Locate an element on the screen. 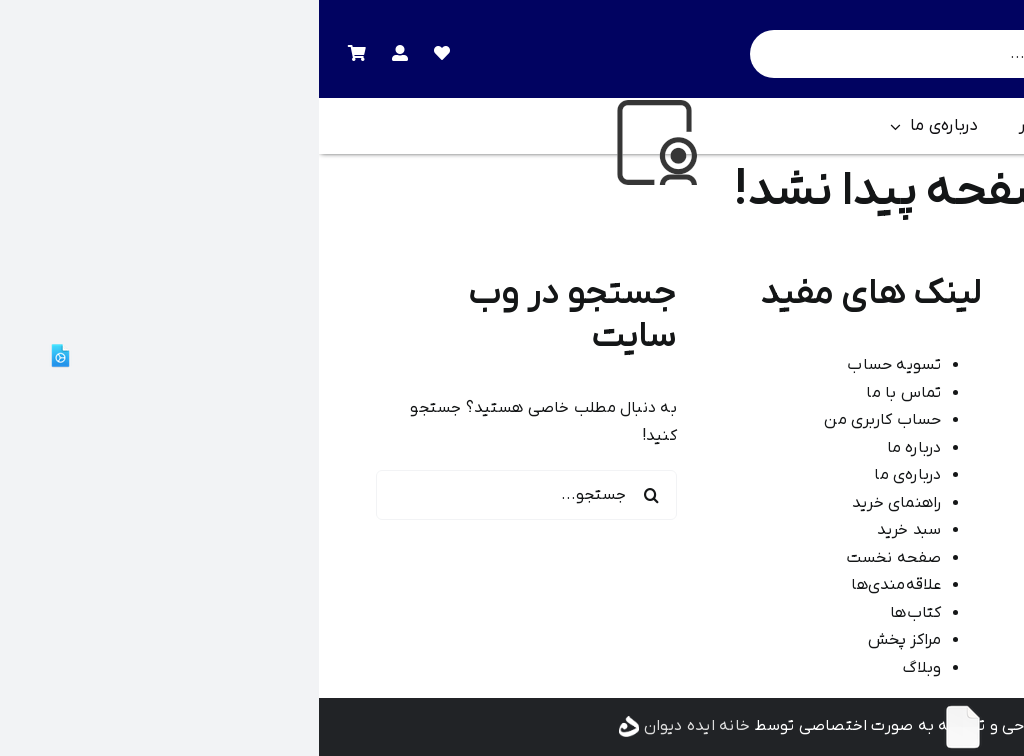 The width and height of the screenshot is (1024, 756). indicates an empty or zero-byte file is located at coordinates (963, 727).